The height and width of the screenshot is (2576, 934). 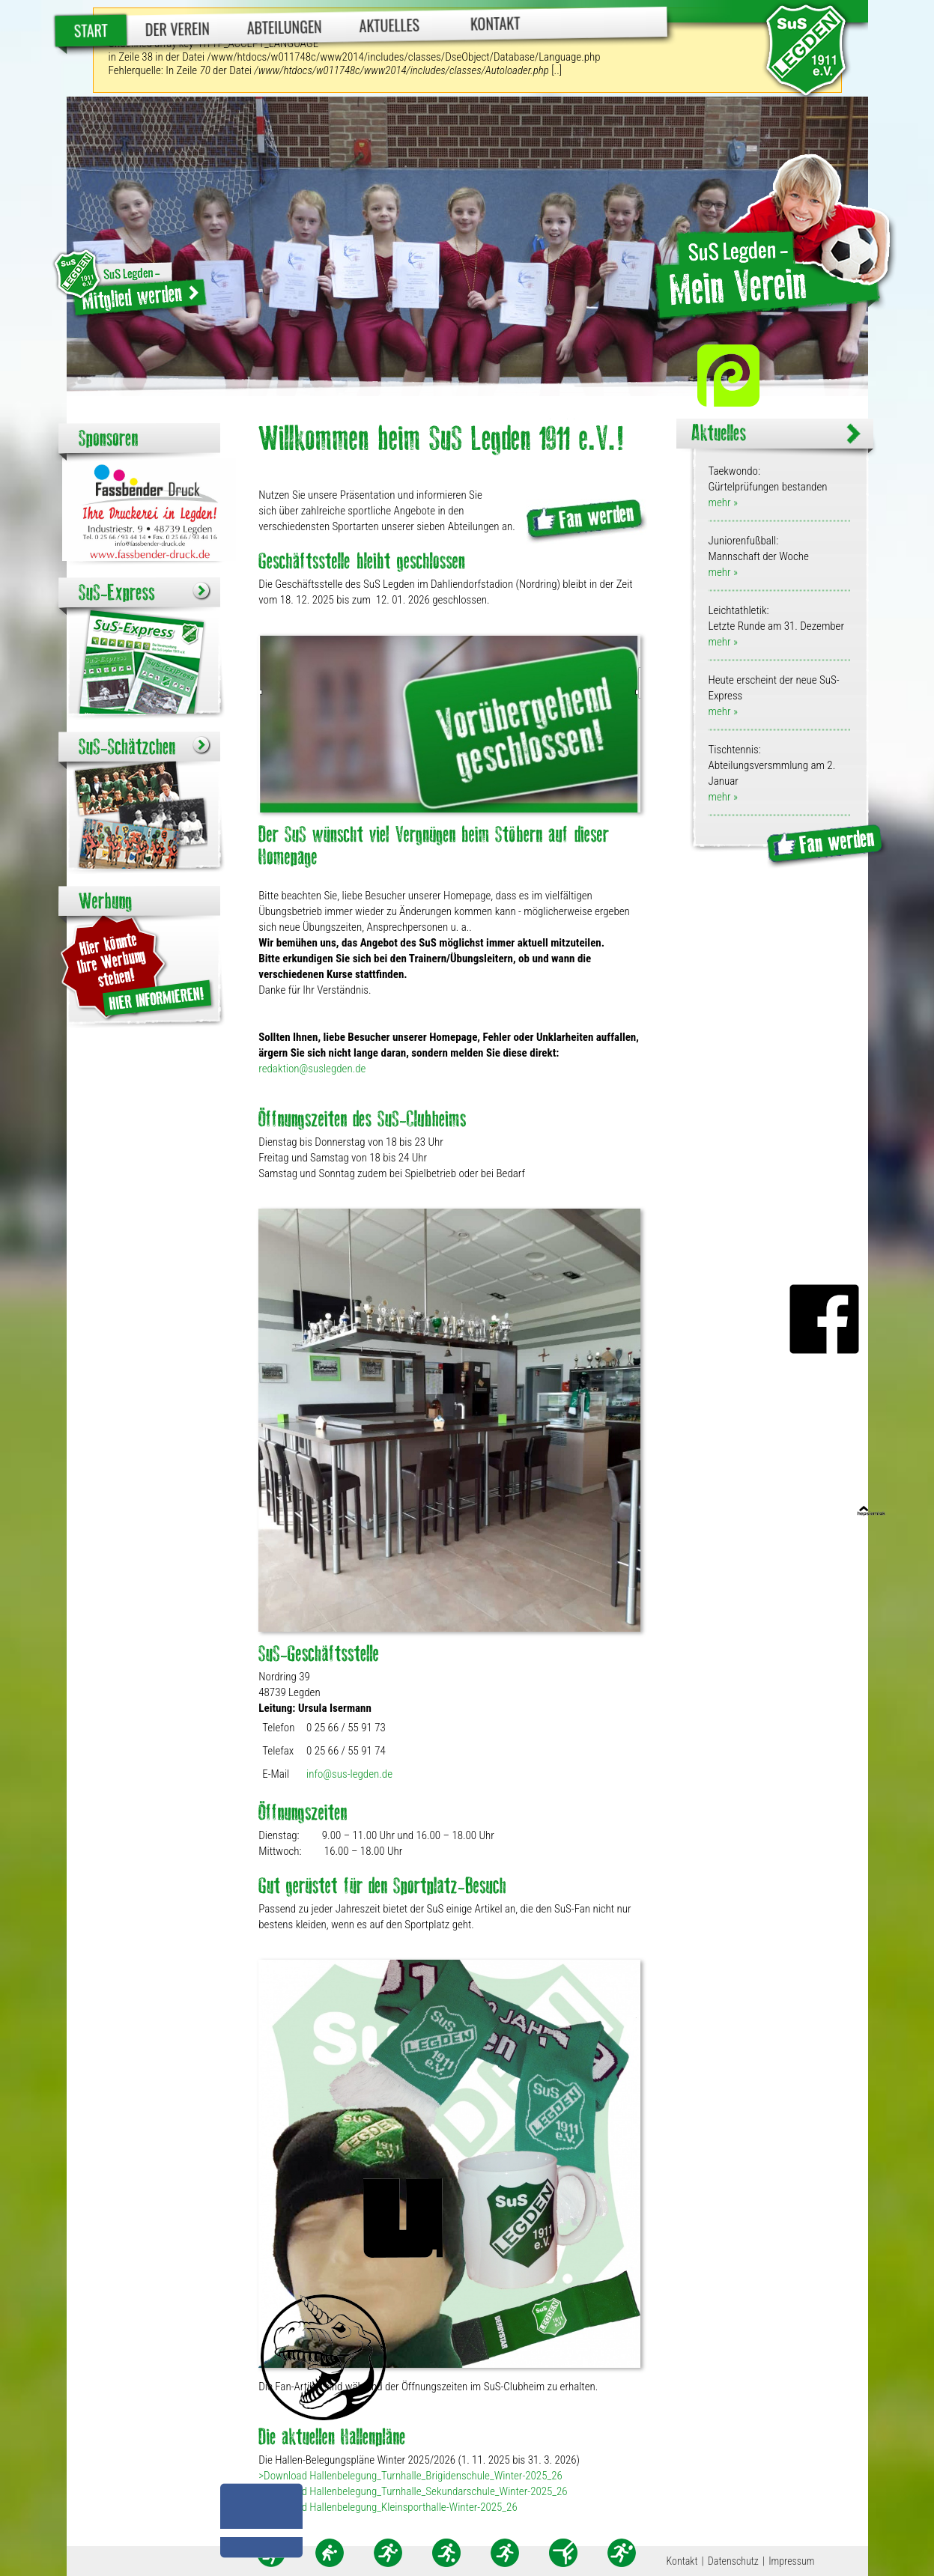 I want to click on open the Hepsiemlak real estate app, so click(x=871, y=1510).